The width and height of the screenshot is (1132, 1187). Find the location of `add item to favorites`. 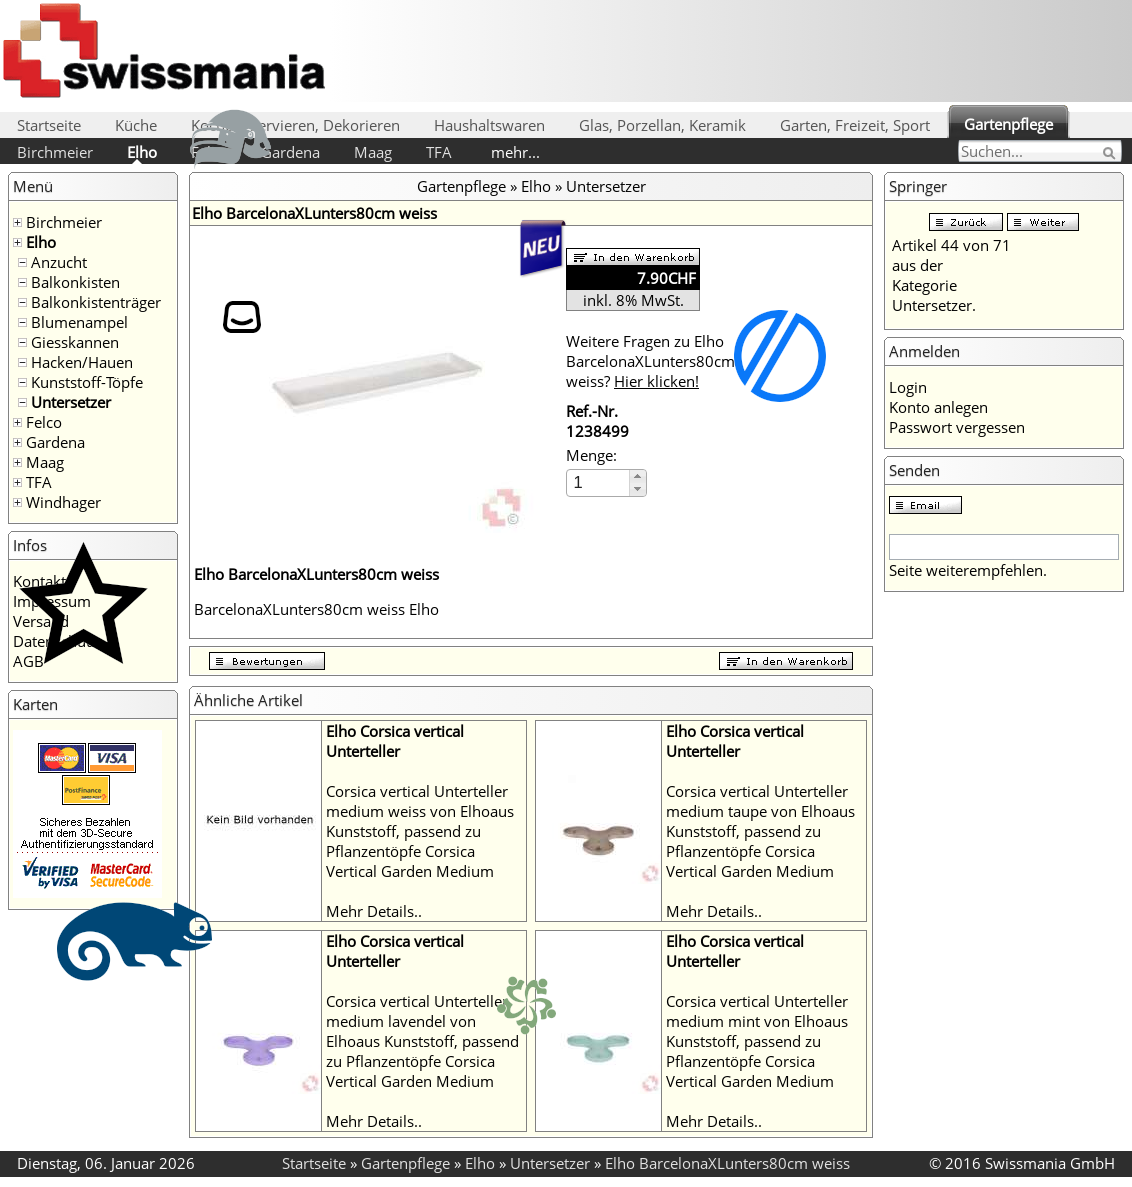

add item to favorites is located at coordinates (83, 606).